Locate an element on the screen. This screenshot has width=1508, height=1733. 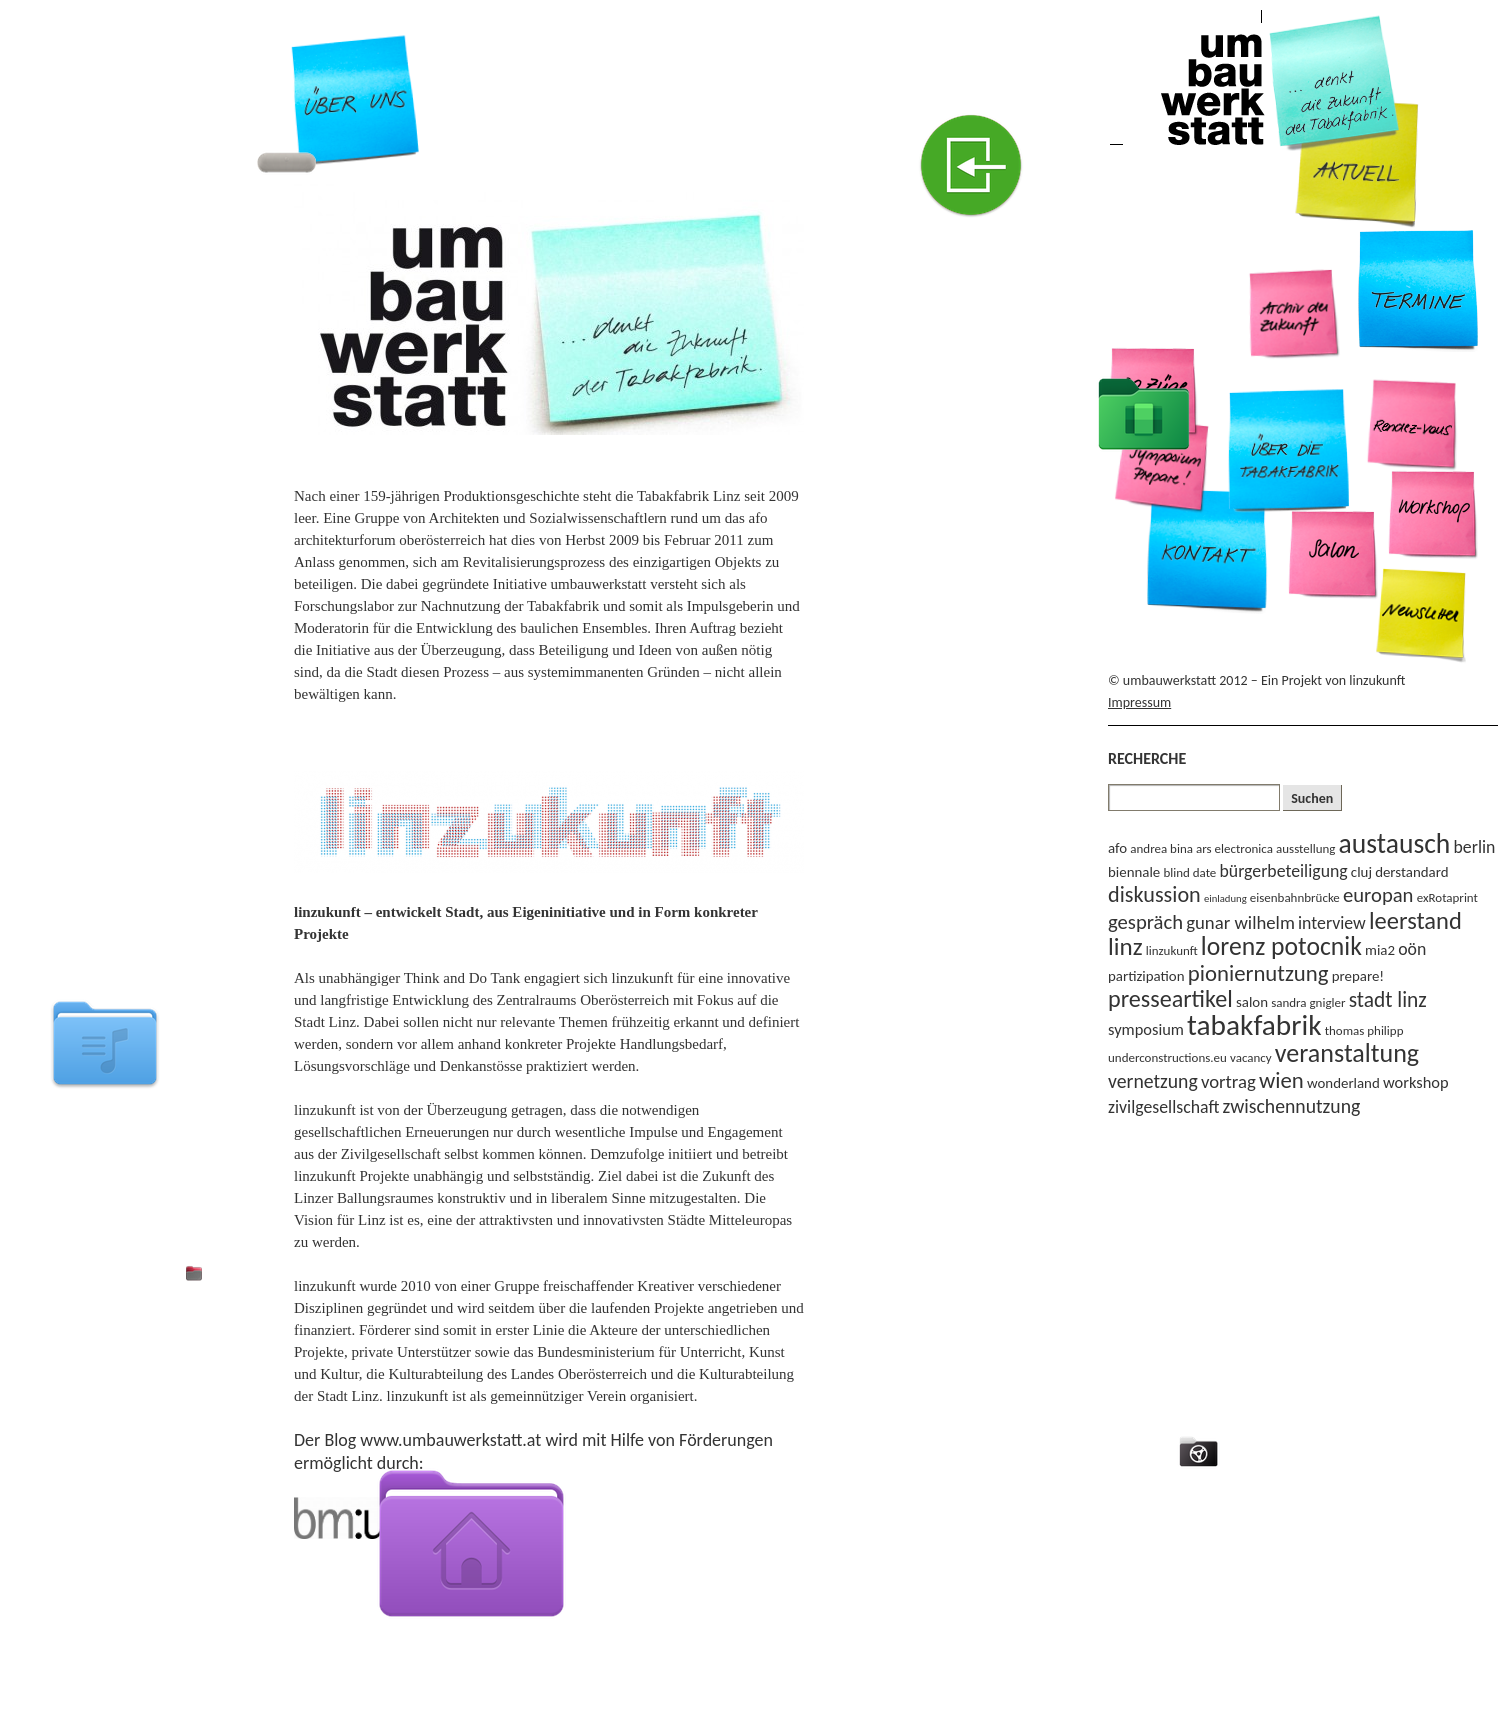
bluetooth speaker device detected is located at coordinates (286, 162).